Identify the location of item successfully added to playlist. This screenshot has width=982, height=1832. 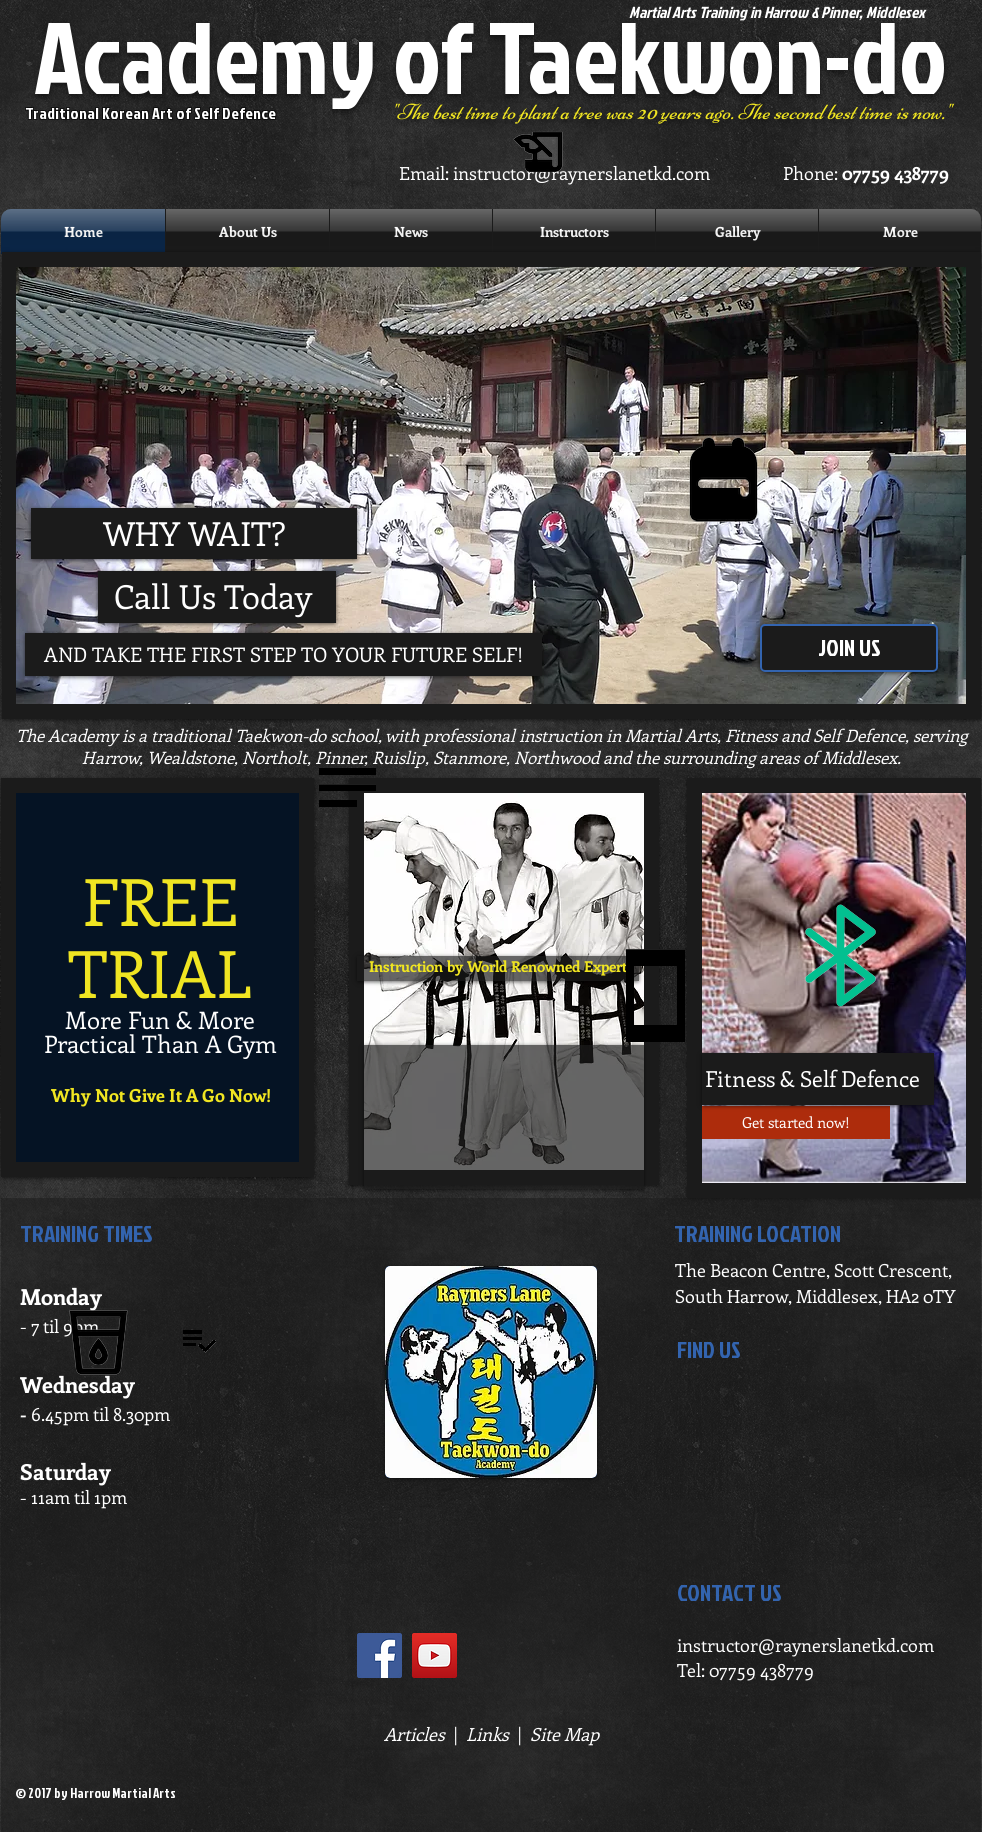
(199, 1340).